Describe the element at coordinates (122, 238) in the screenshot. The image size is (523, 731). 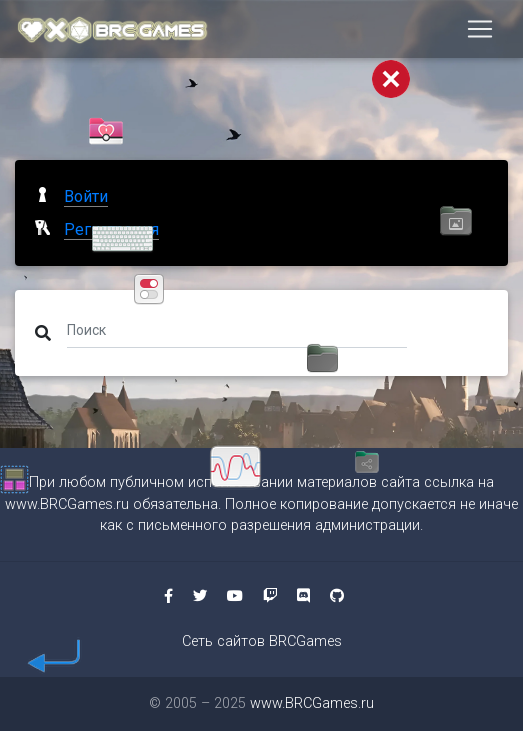
I see `connect to a wireless bluetooth keyboard` at that location.